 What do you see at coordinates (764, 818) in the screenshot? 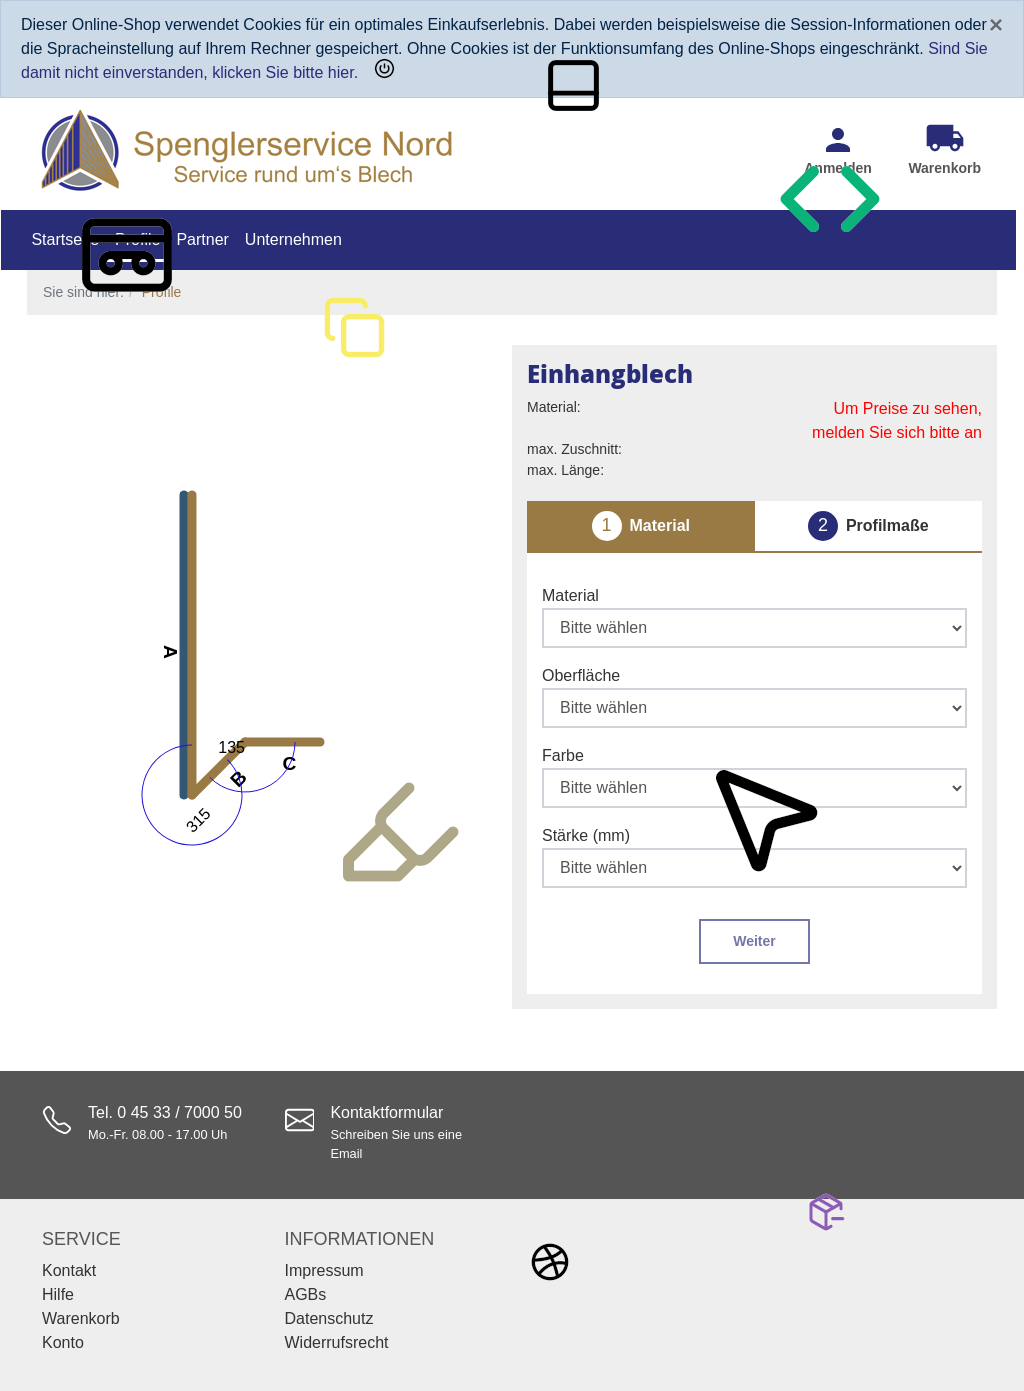
I see `cursor or pointer indicator` at bounding box center [764, 818].